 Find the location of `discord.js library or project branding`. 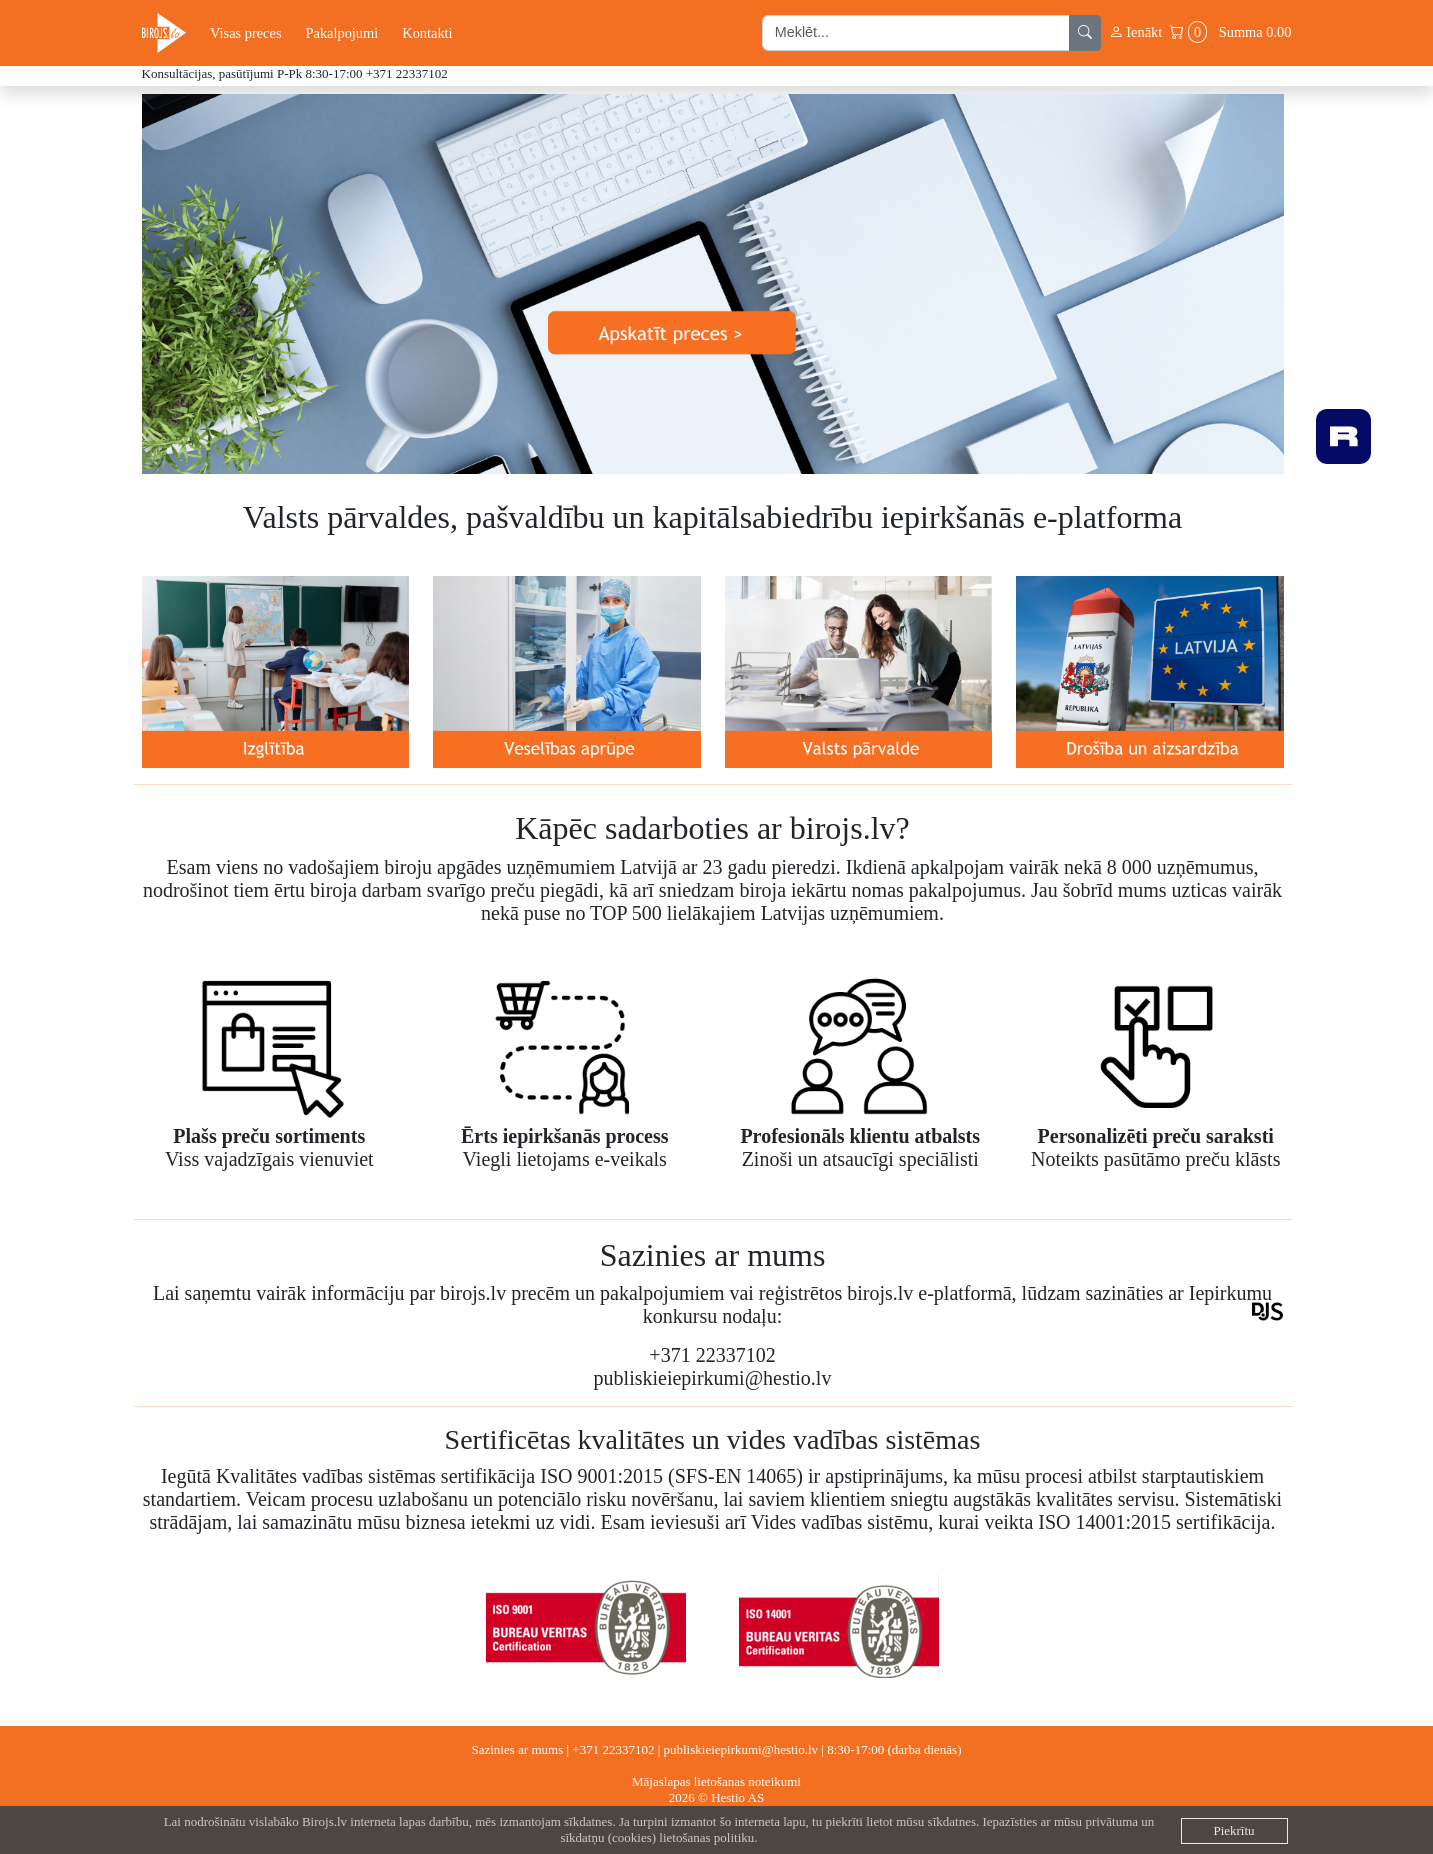

discord.js library or project branding is located at coordinates (1267, 1311).